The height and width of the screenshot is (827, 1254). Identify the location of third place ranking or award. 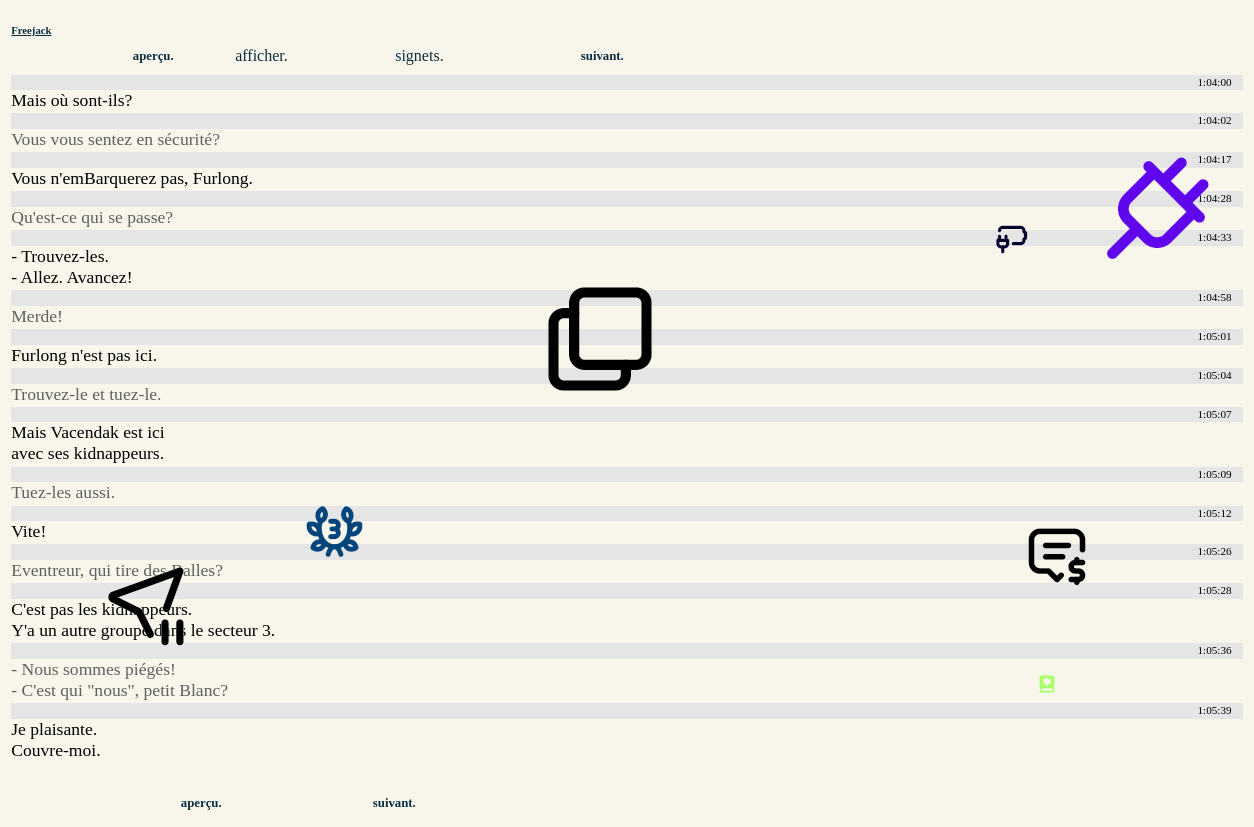
(334, 531).